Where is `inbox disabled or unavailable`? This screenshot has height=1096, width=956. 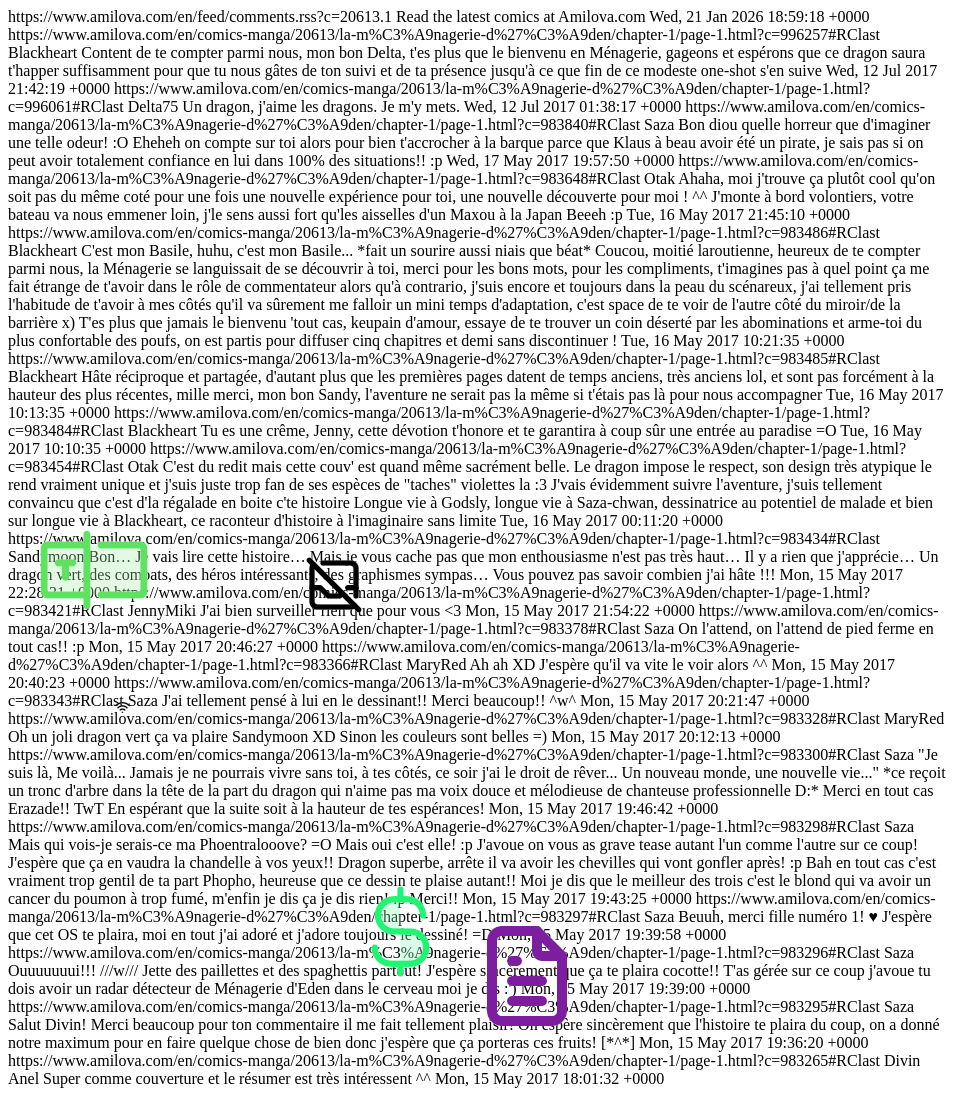 inbox disabled or unavailable is located at coordinates (334, 585).